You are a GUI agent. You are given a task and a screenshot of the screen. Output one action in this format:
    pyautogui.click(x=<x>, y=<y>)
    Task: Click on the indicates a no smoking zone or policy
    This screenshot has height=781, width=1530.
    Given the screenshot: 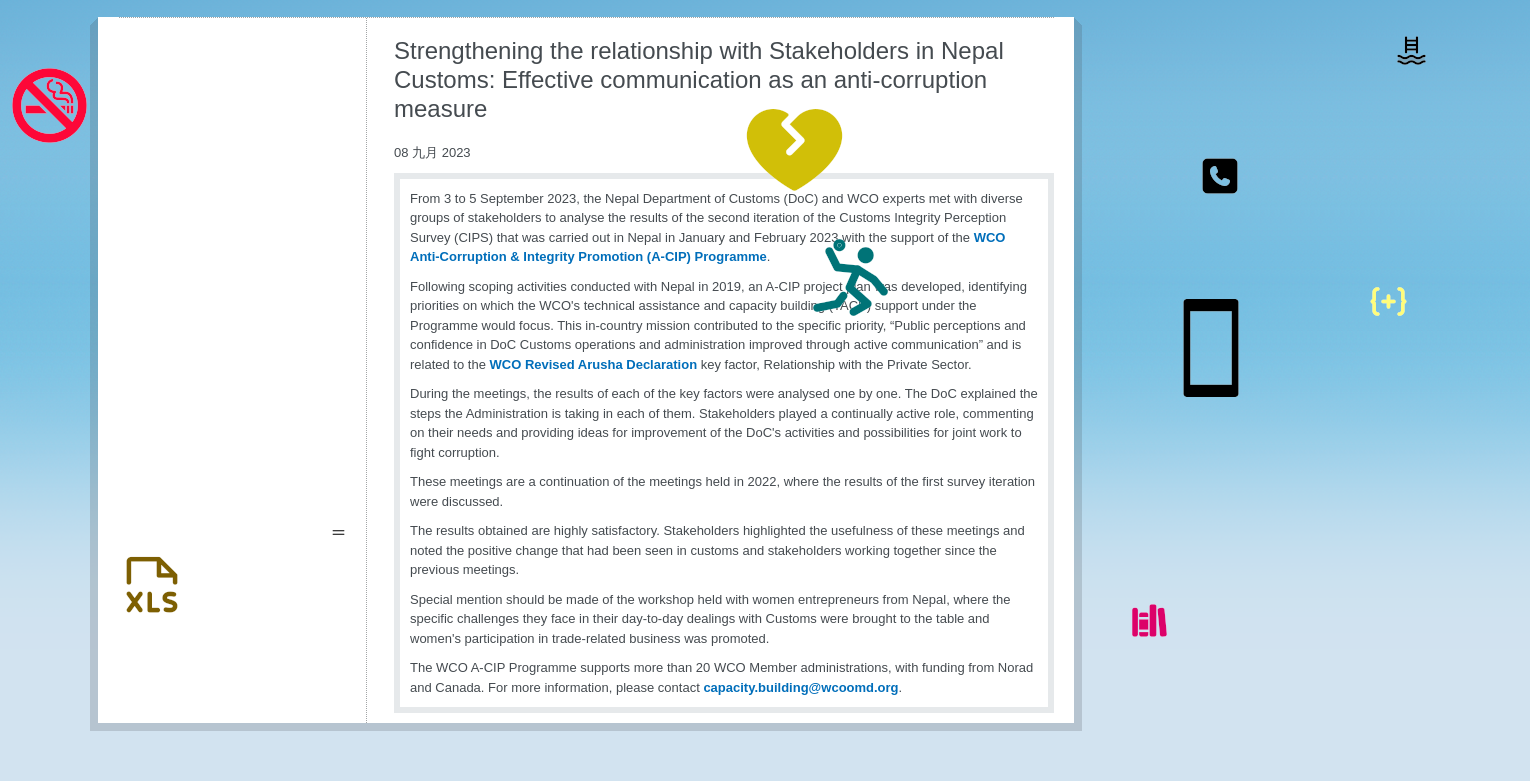 What is the action you would take?
    pyautogui.click(x=49, y=105)
    